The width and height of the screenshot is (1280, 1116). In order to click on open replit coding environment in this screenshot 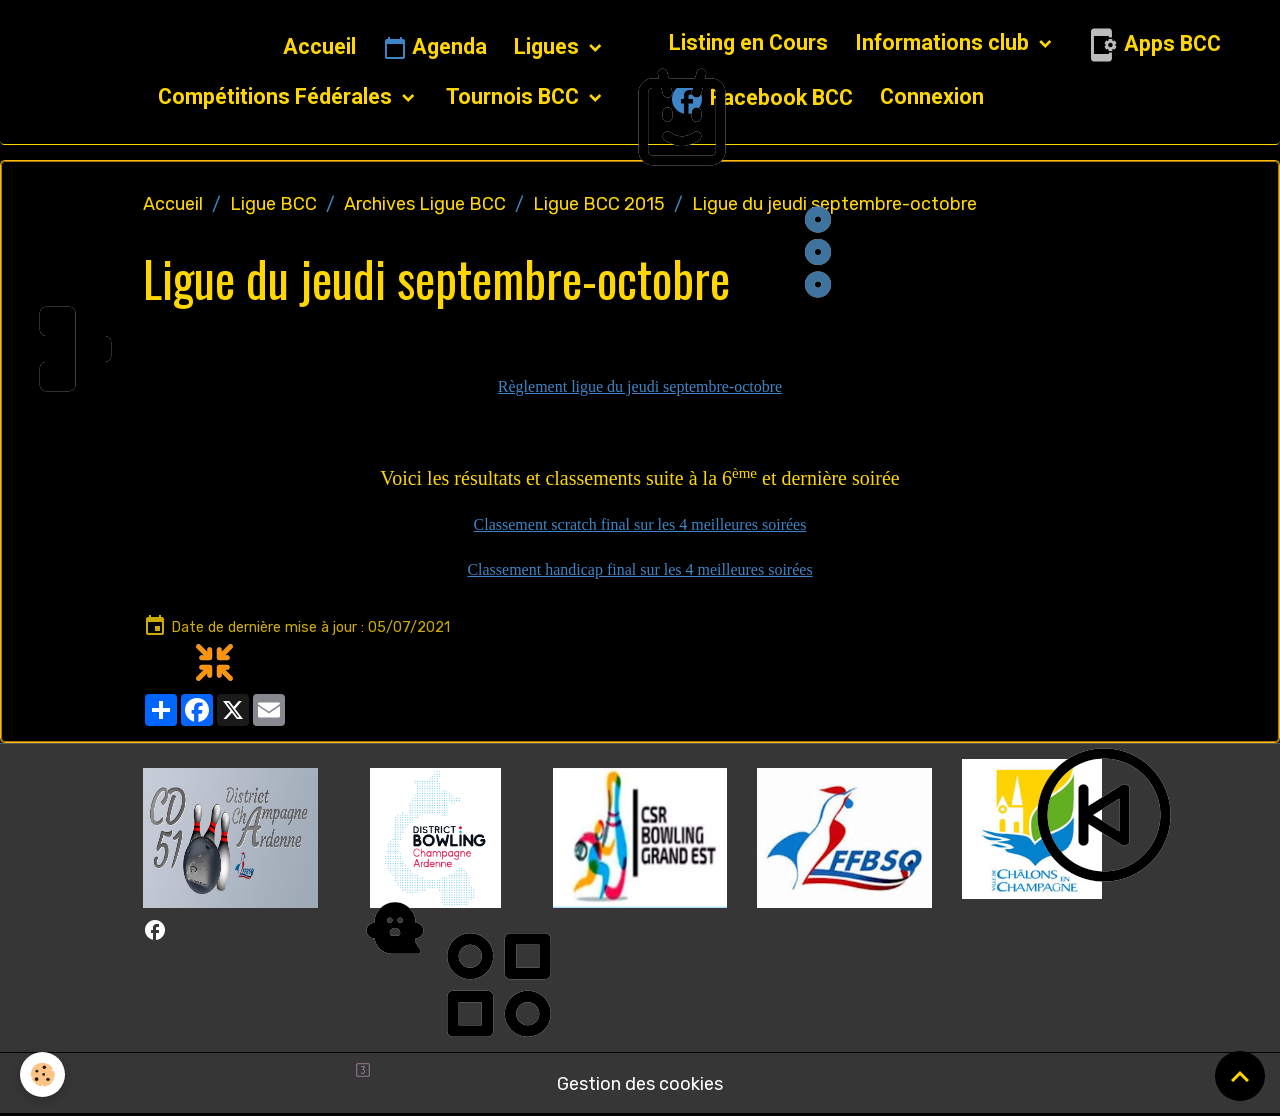, I will do `click(69, 349)`.